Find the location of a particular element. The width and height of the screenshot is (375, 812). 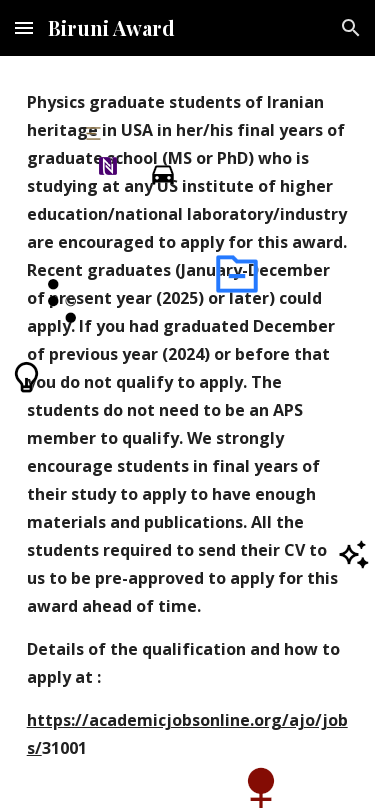

indicates AI-generated or enhanced content is located at coordinates (354, 554).